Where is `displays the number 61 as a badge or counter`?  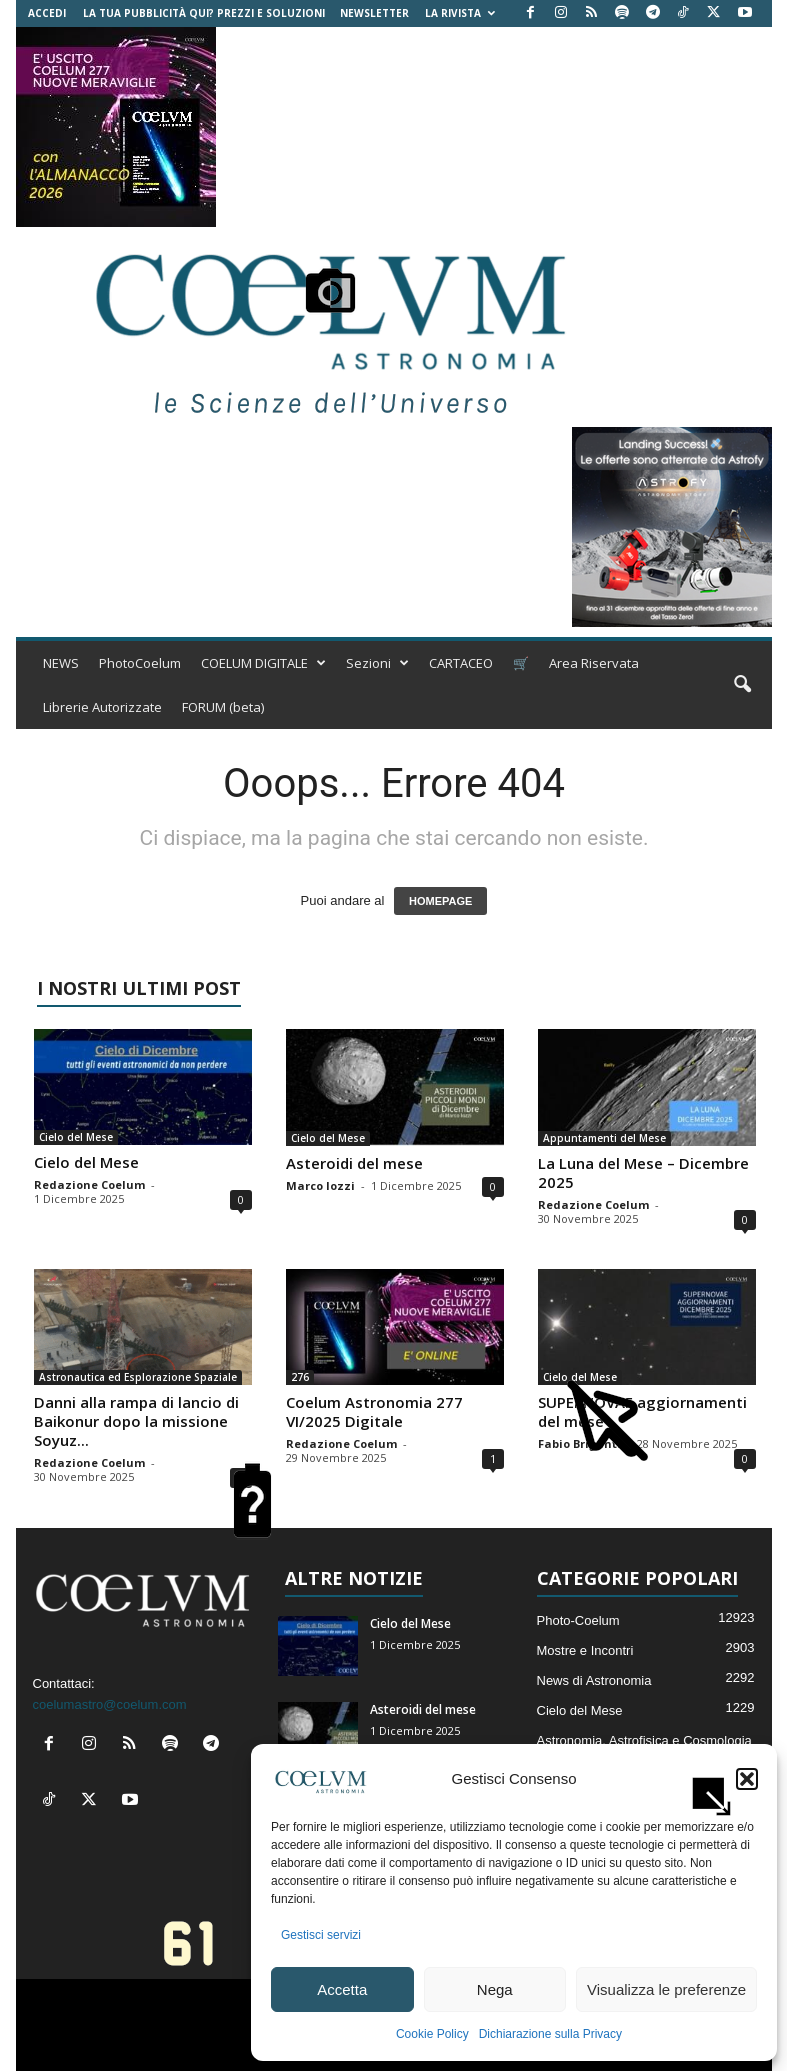
displays the number 61 as a badge or counter is located at coordinates (190, 1943).